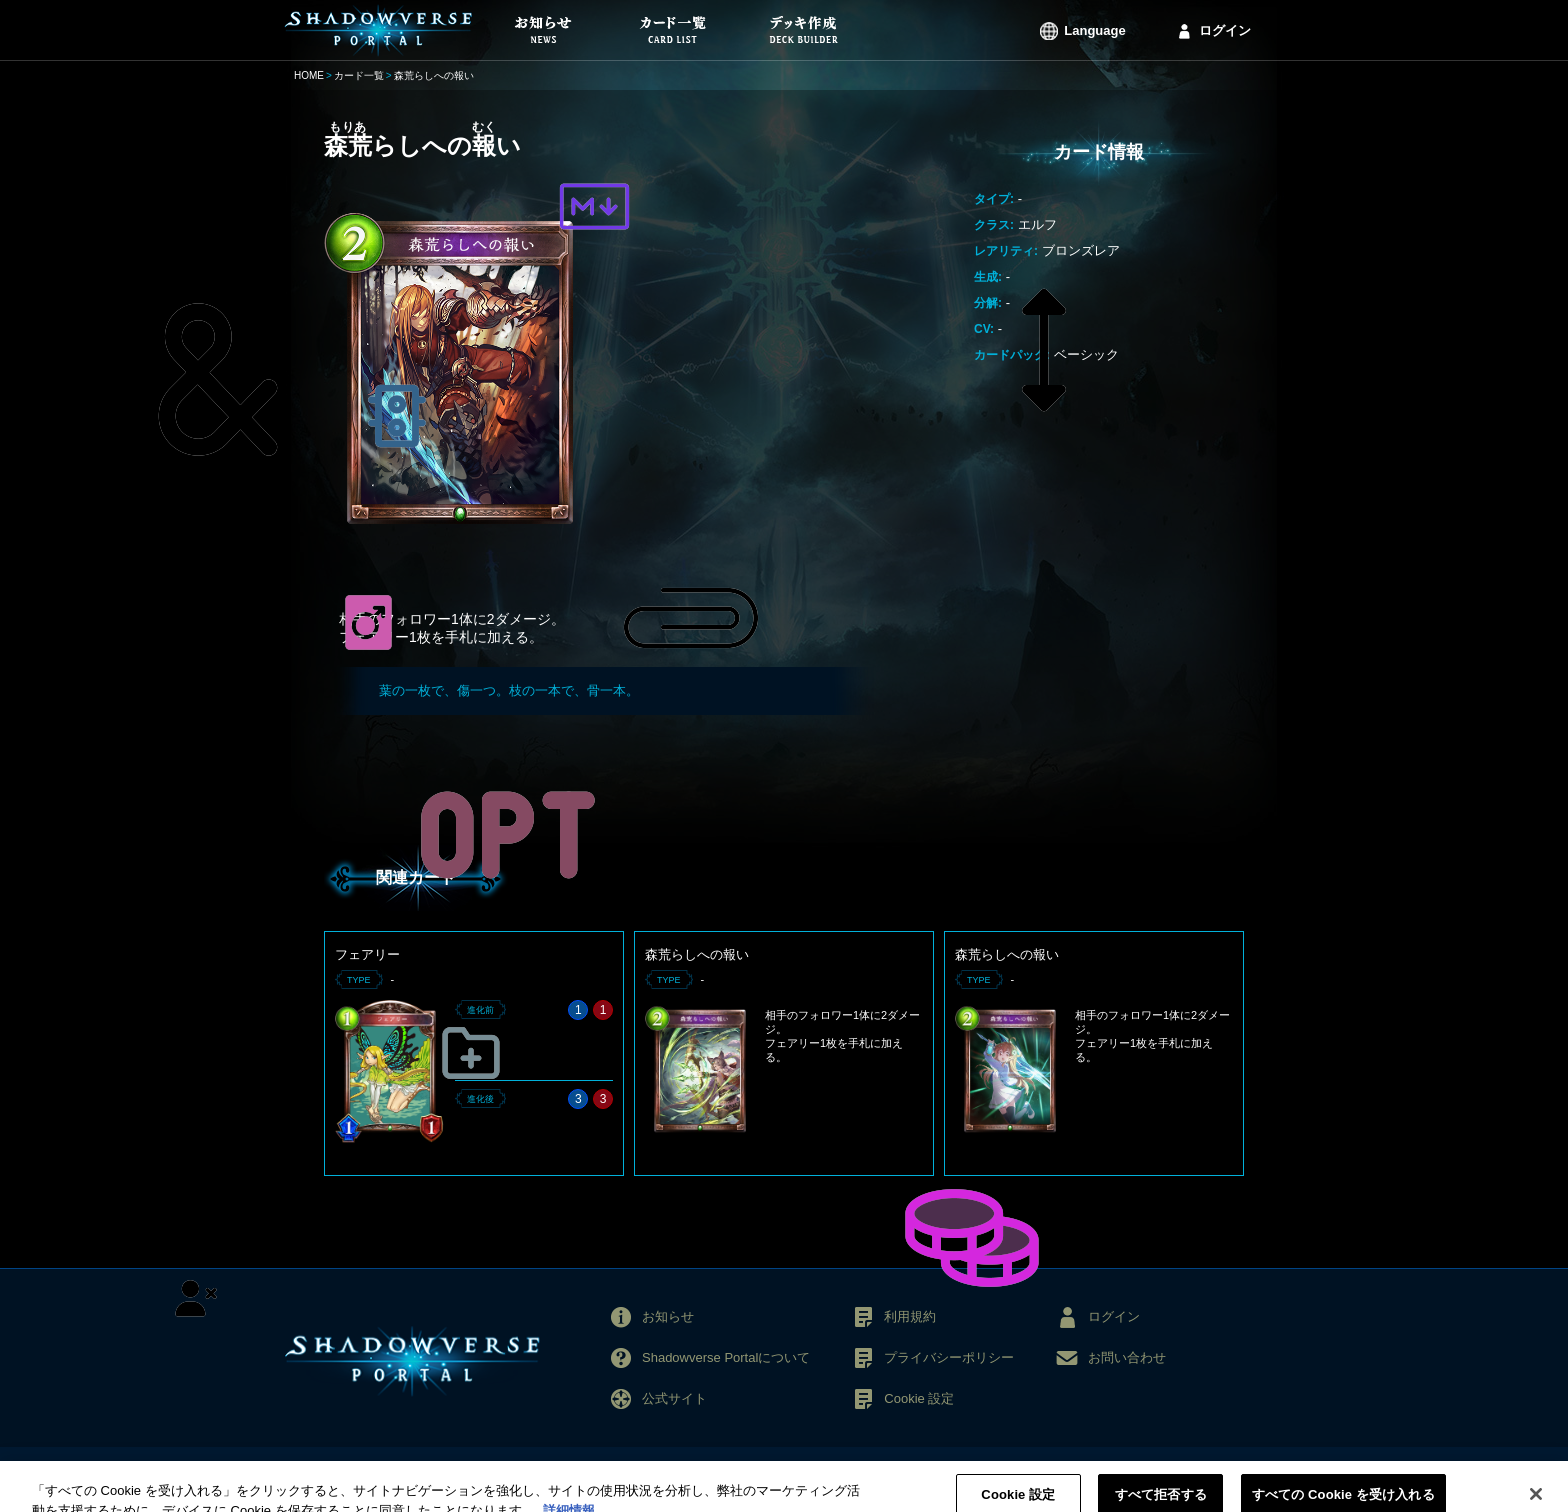 This screenshot has width=1568, height=1512. I want to click on attach a file to your message, so click(691, 618).